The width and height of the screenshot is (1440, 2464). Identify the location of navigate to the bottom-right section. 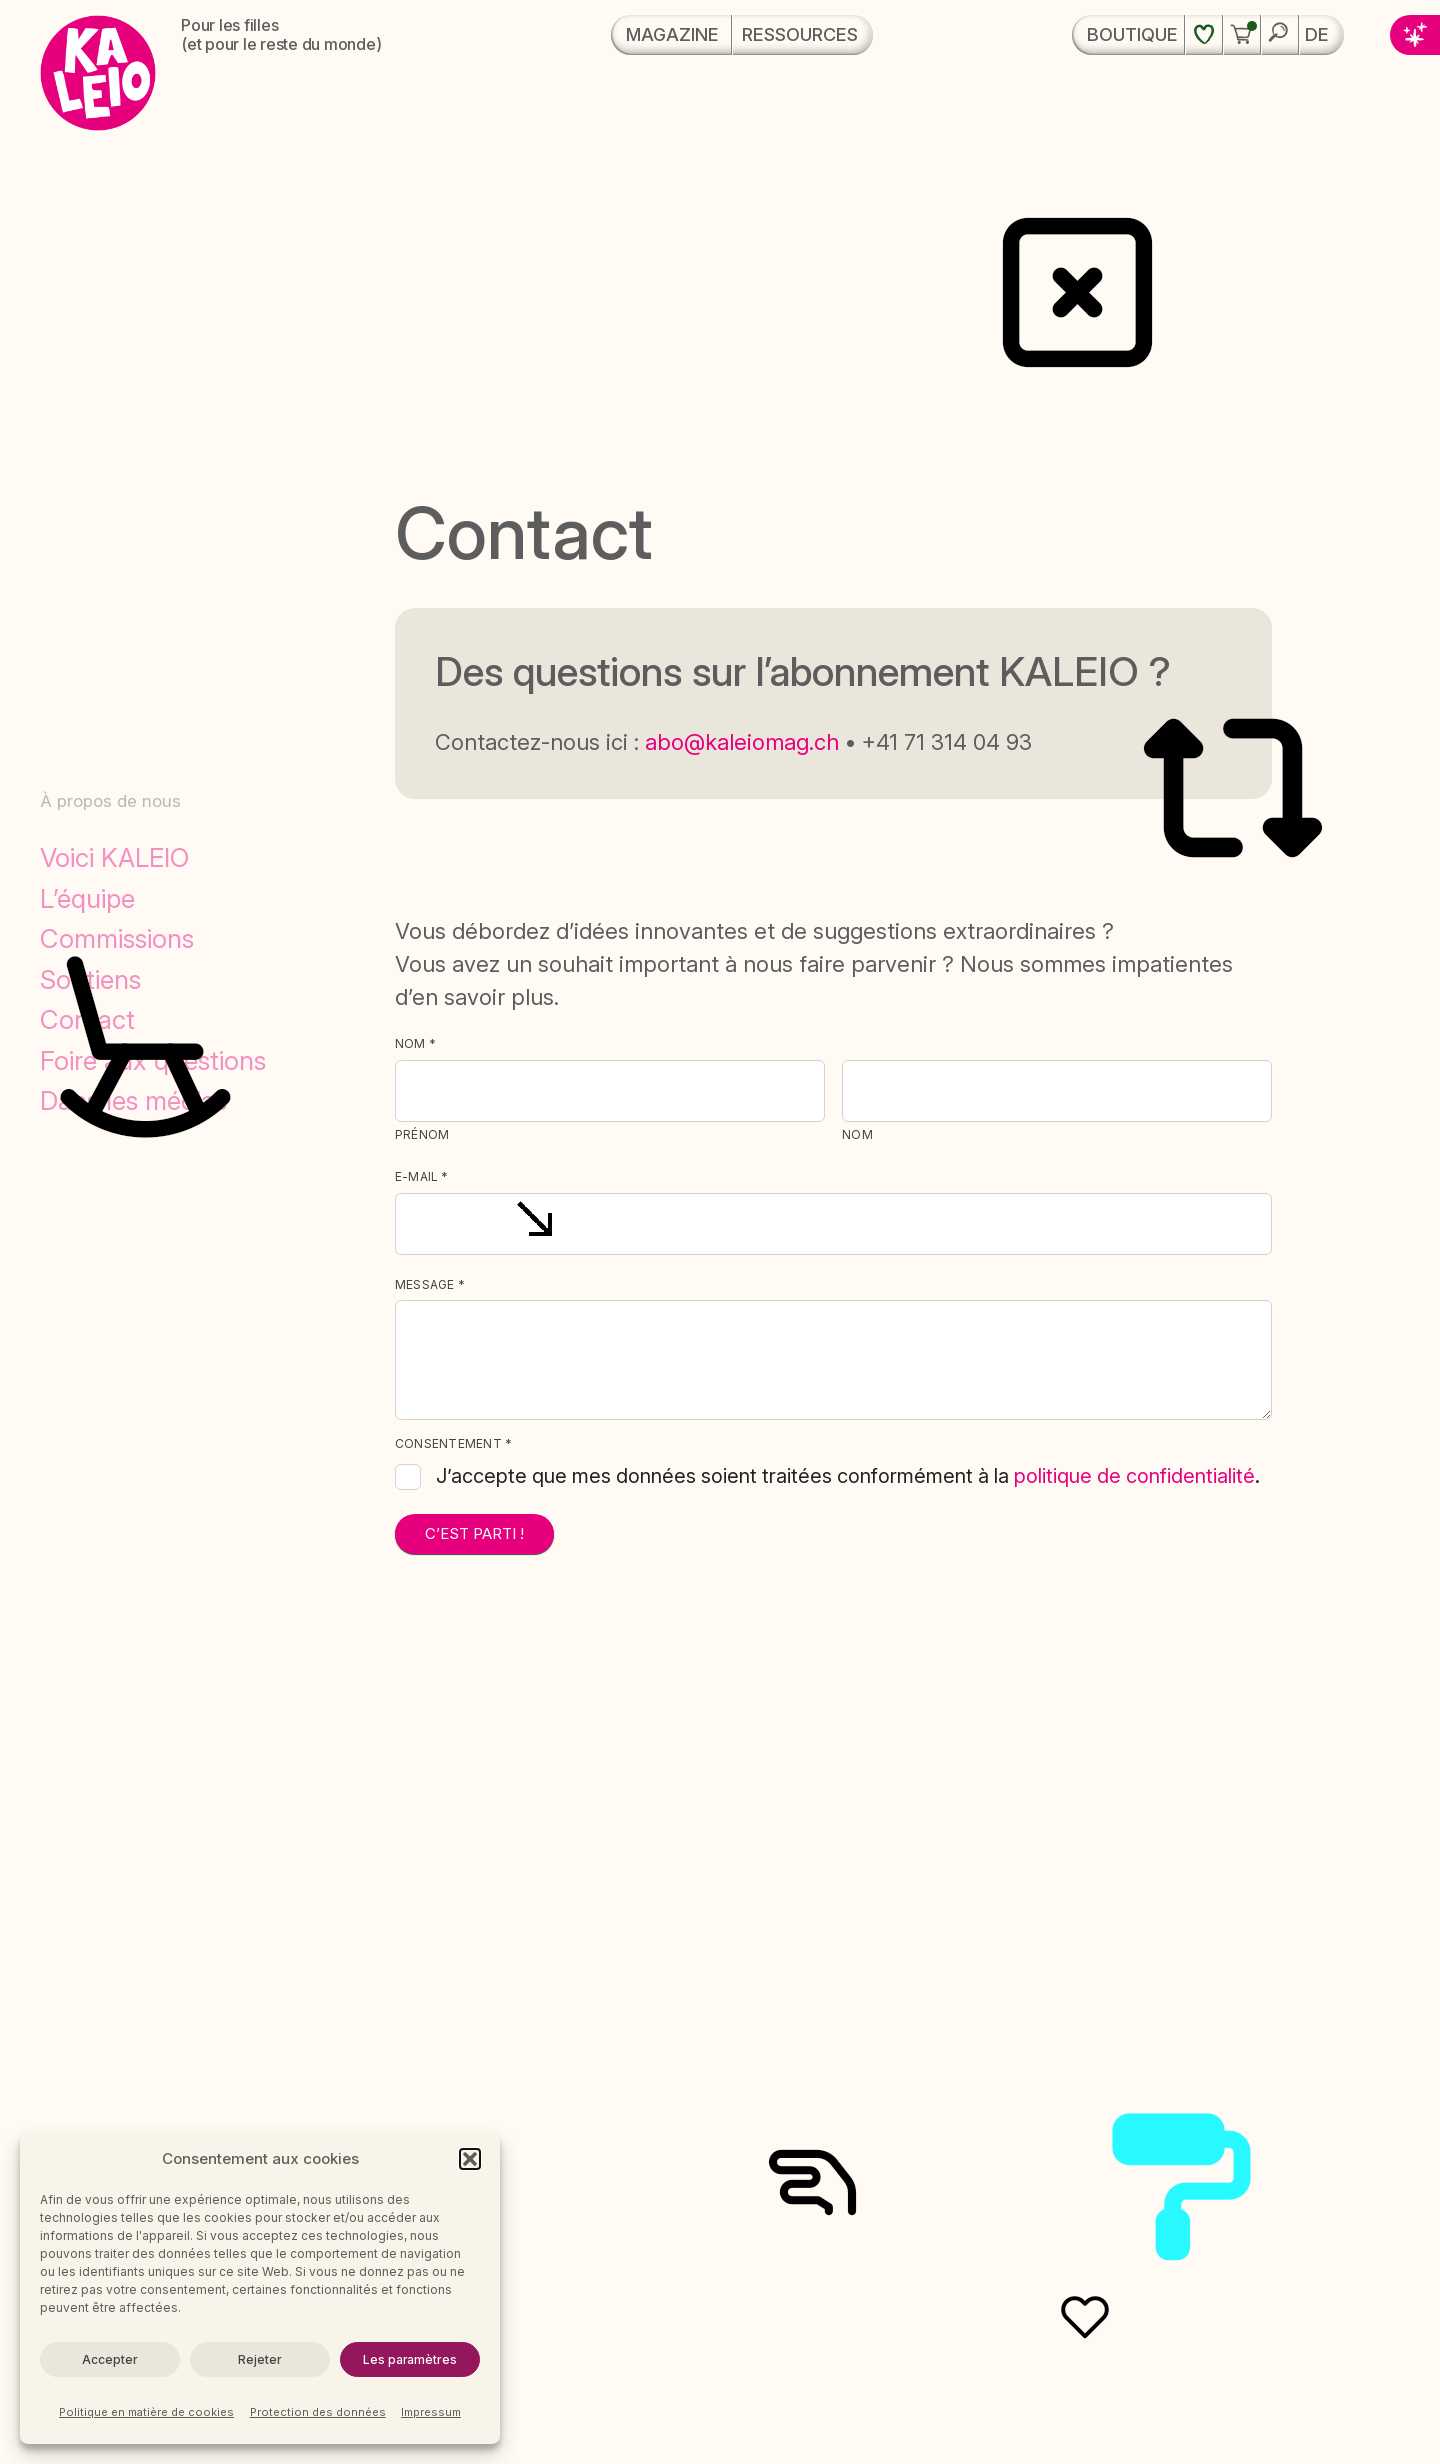
(536, 1220).